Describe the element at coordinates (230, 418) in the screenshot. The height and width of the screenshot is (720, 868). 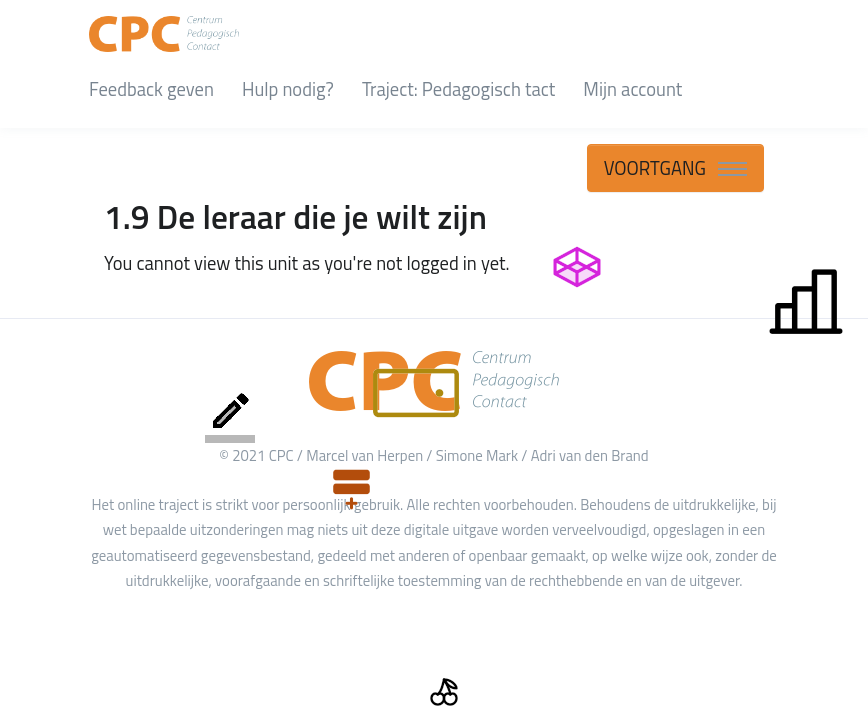
I see `edit or change border color` at that location.